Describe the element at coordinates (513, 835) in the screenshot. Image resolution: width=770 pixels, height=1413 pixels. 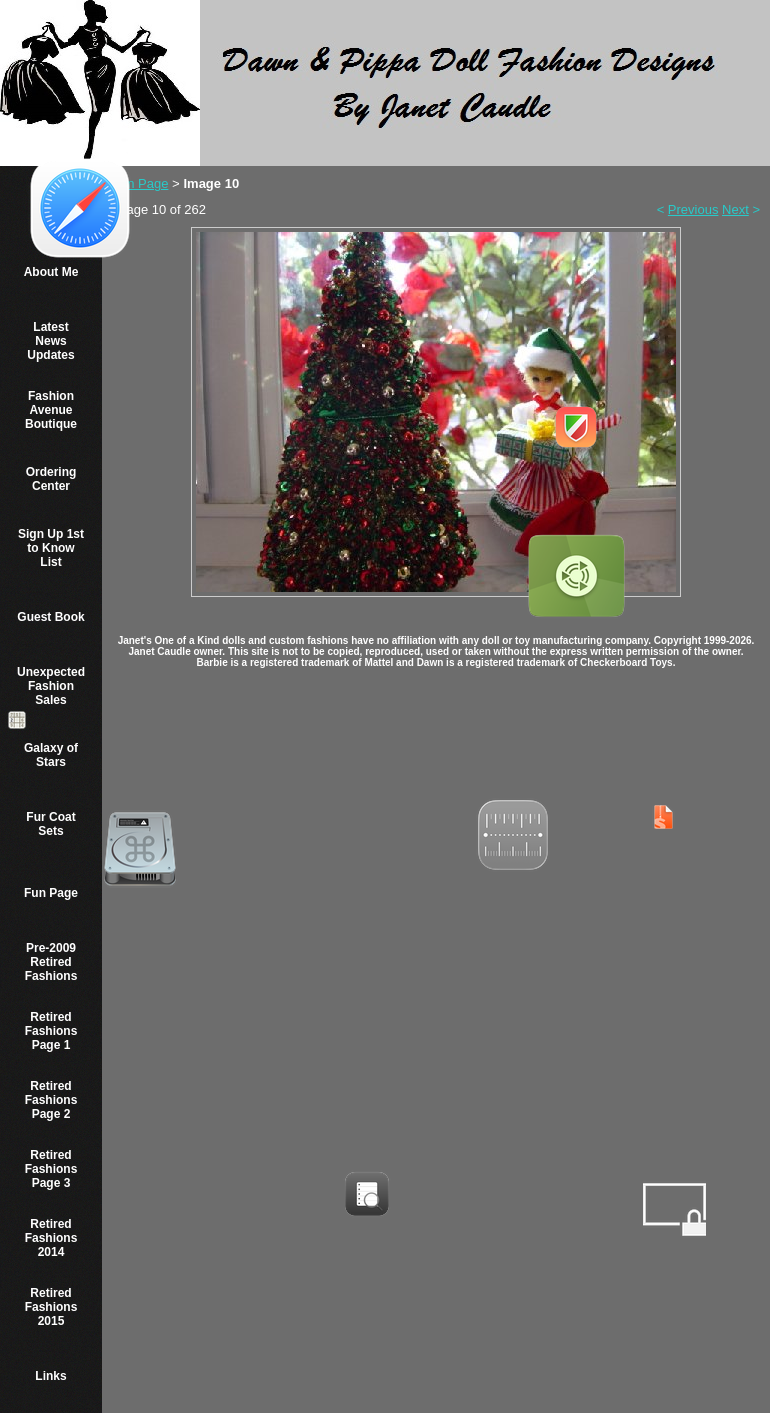
I see `open the Measure app` at that location.